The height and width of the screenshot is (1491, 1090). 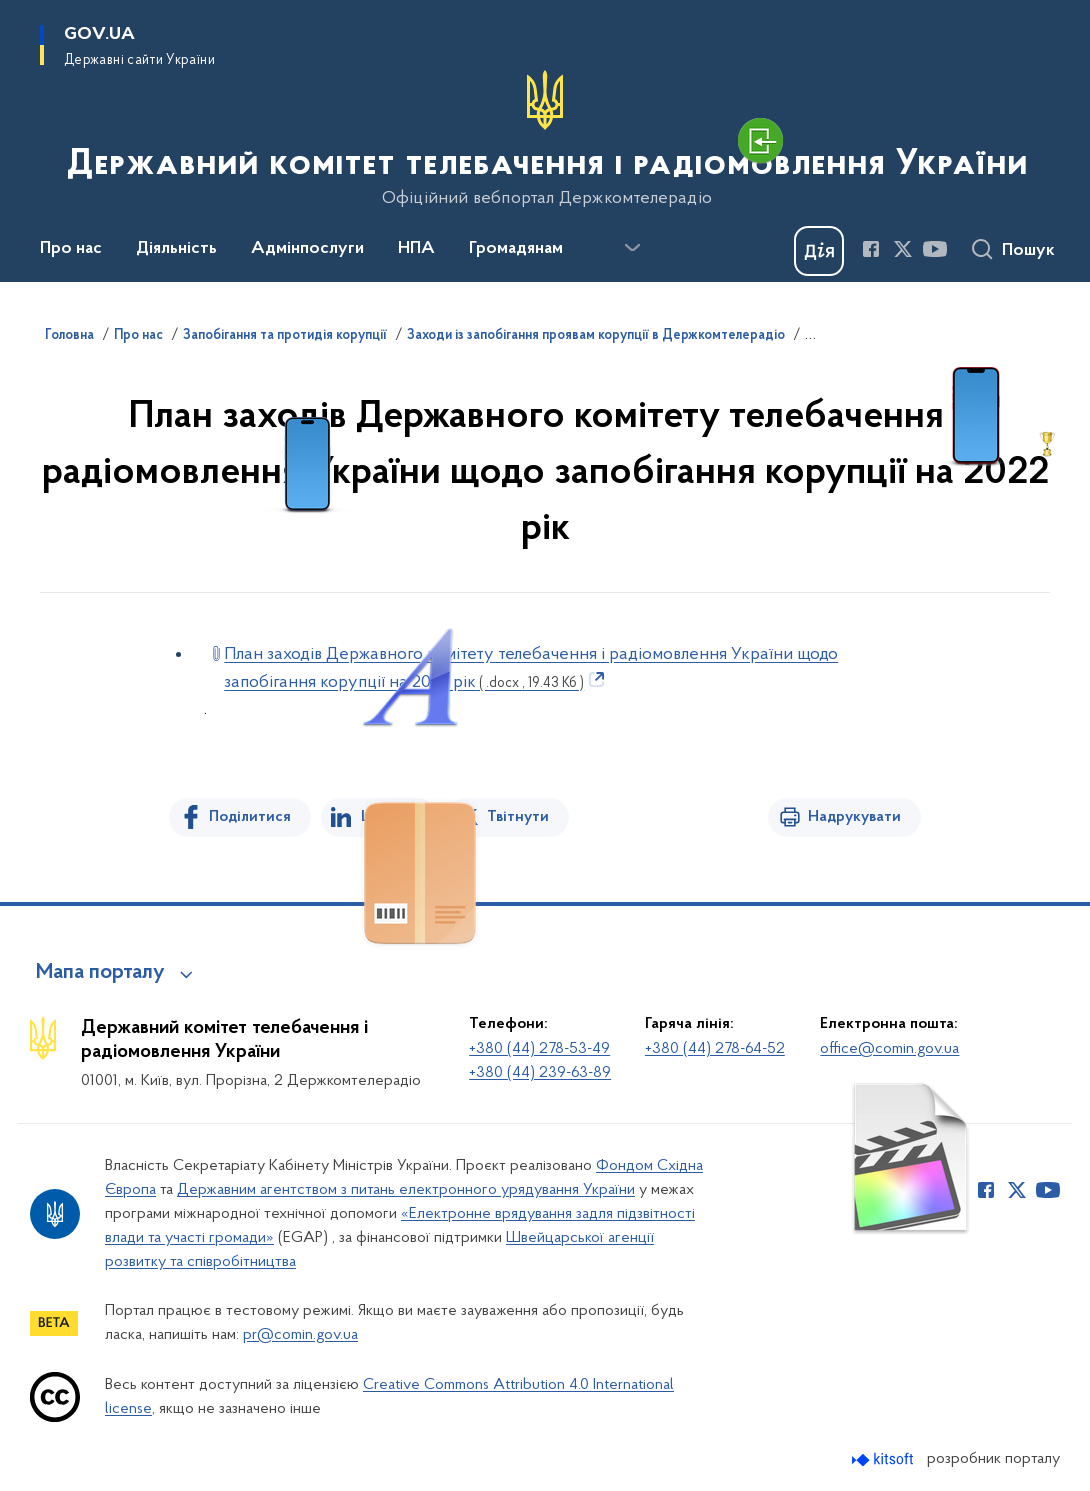 I want to click on indicates a connected iPhone device, so click(x=307, y=465).